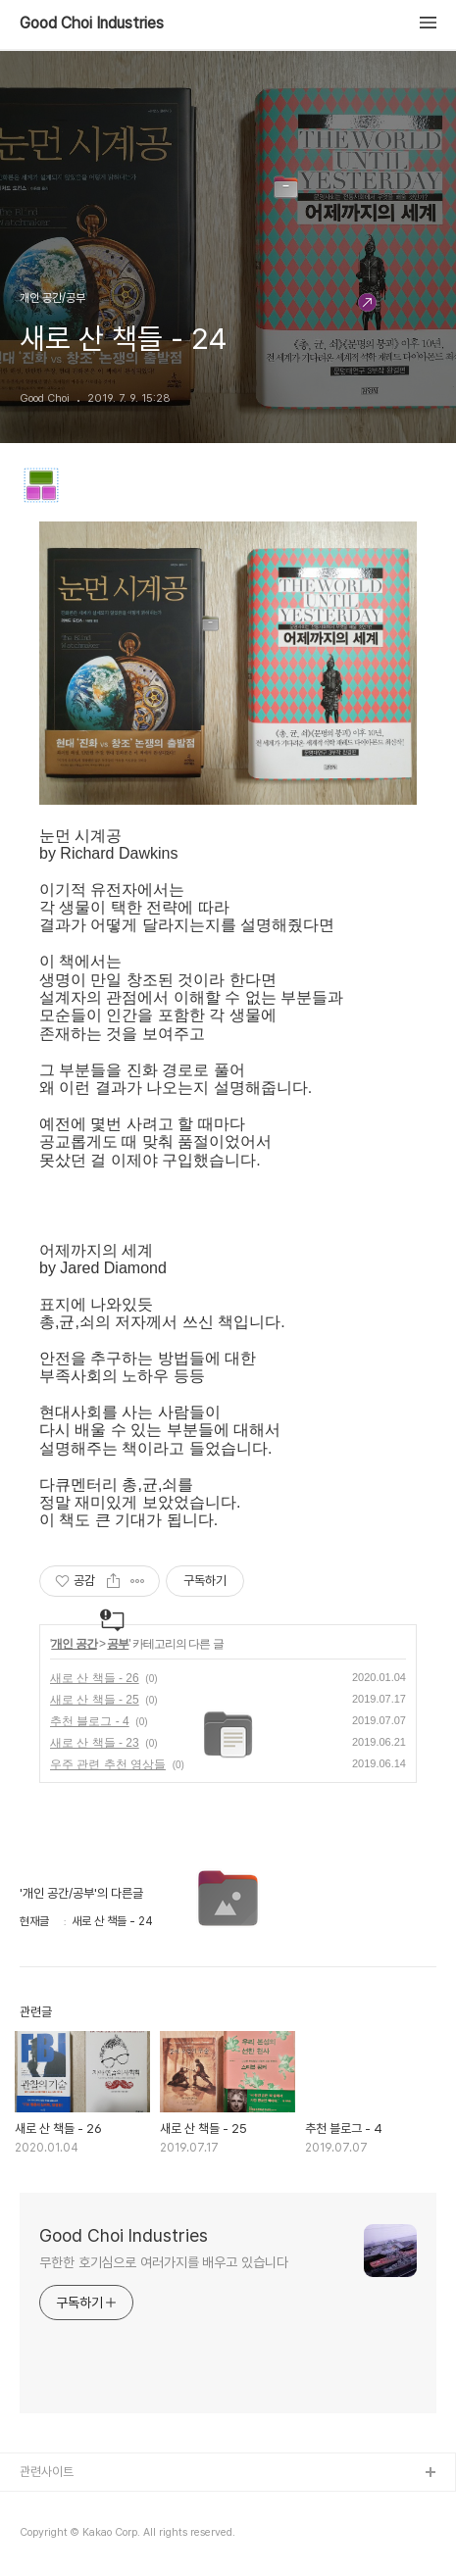  Describe the element at coordinates (228, 1898) in the screenshot. I see `open your pictures folder` at that location.